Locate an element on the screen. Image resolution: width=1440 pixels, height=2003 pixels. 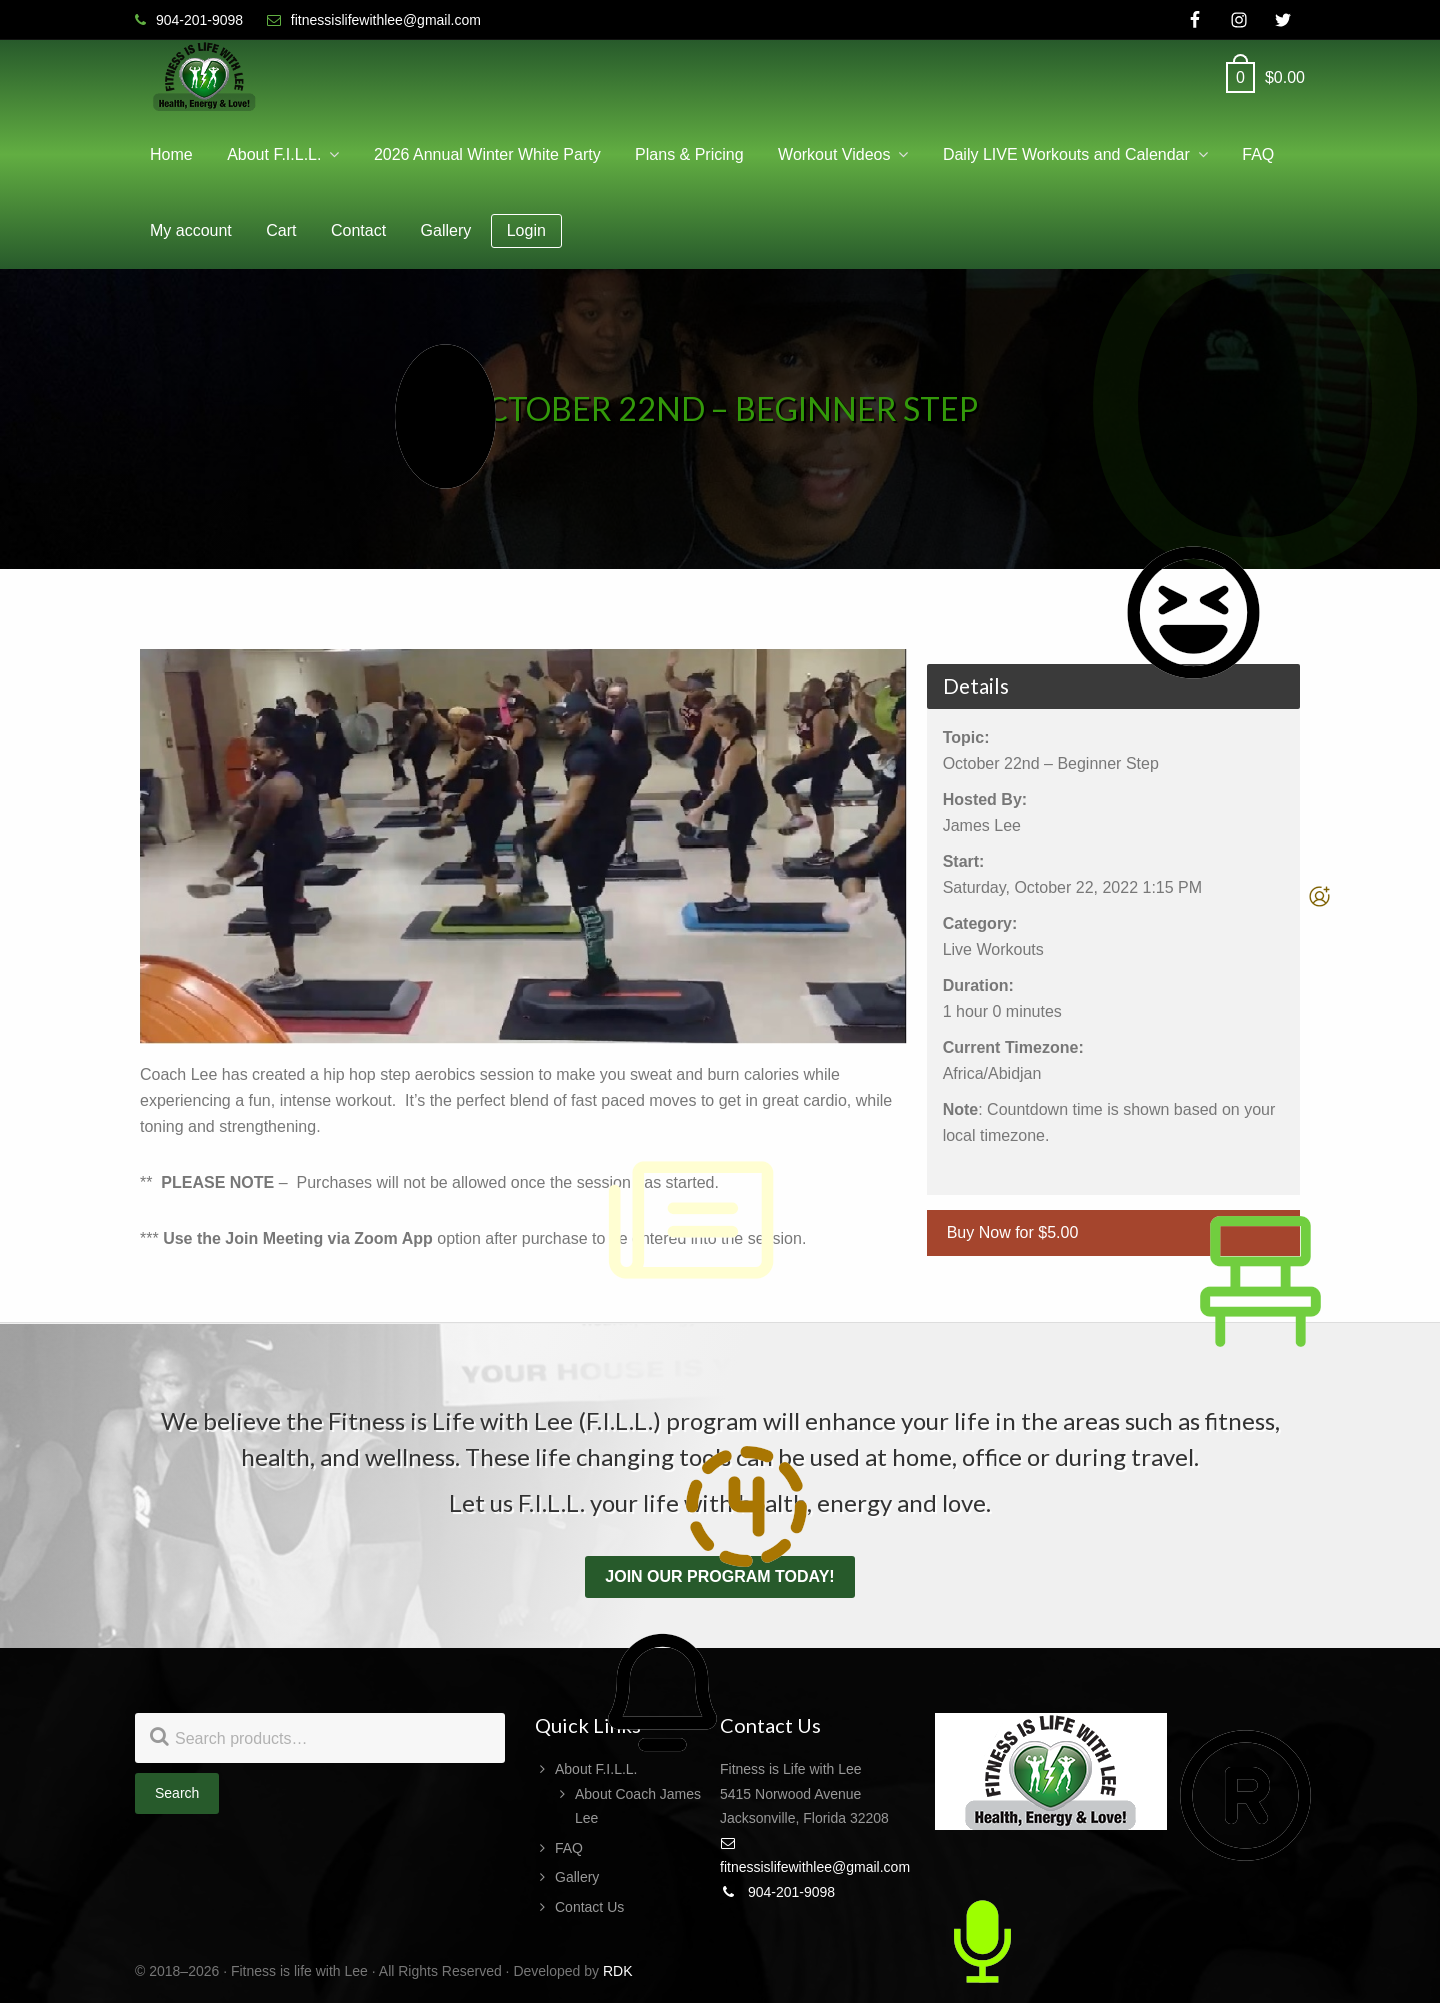
react with a laughing emoji is located at coordinates (1193, 612).